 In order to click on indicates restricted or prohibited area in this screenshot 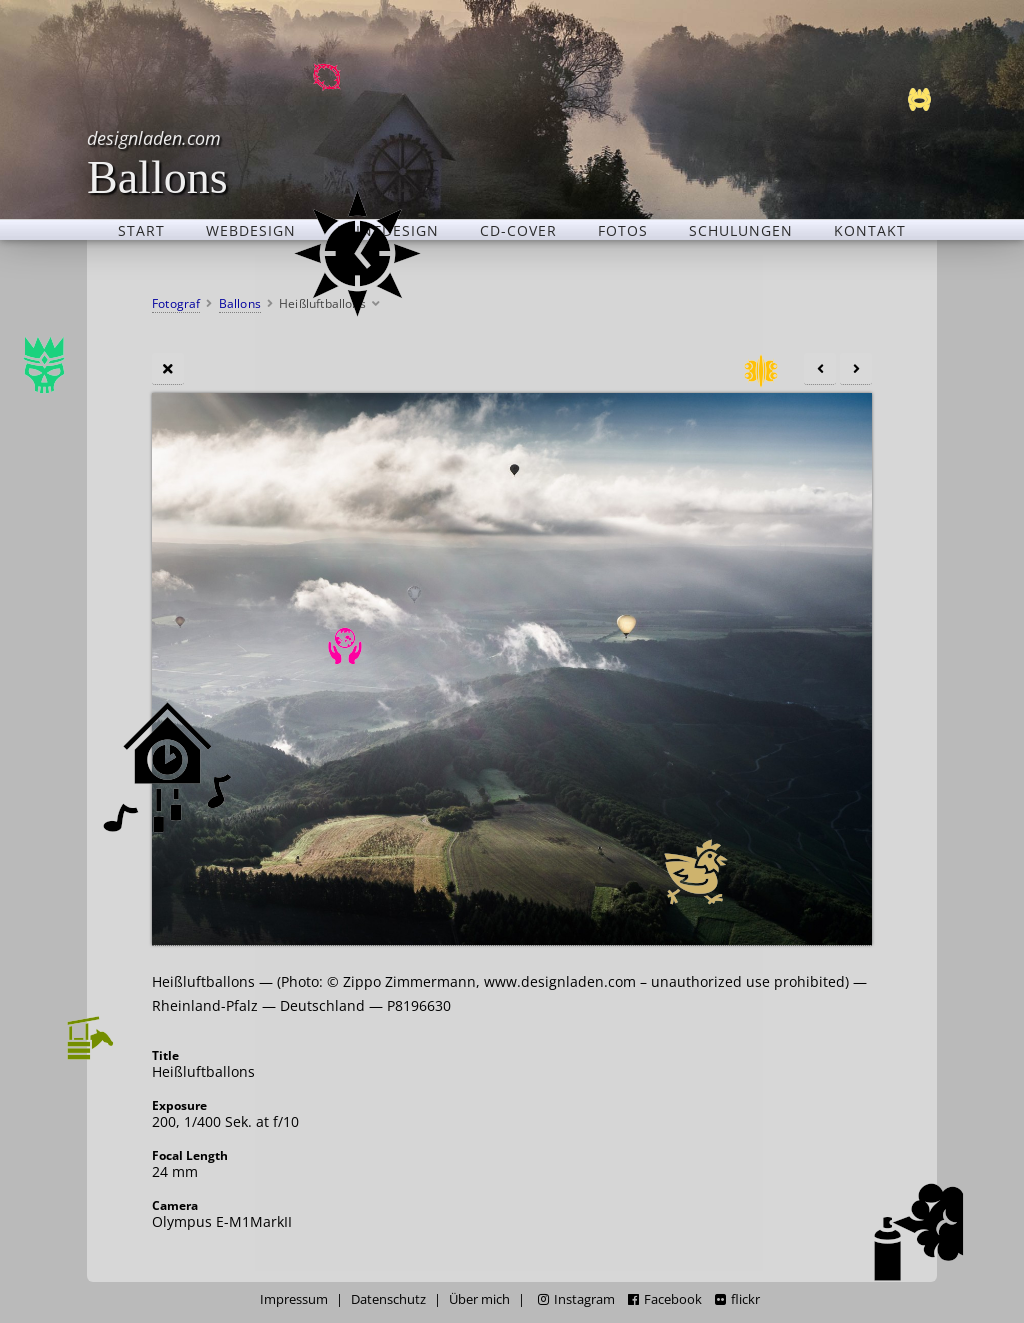, I will do `click(327, 77)`.